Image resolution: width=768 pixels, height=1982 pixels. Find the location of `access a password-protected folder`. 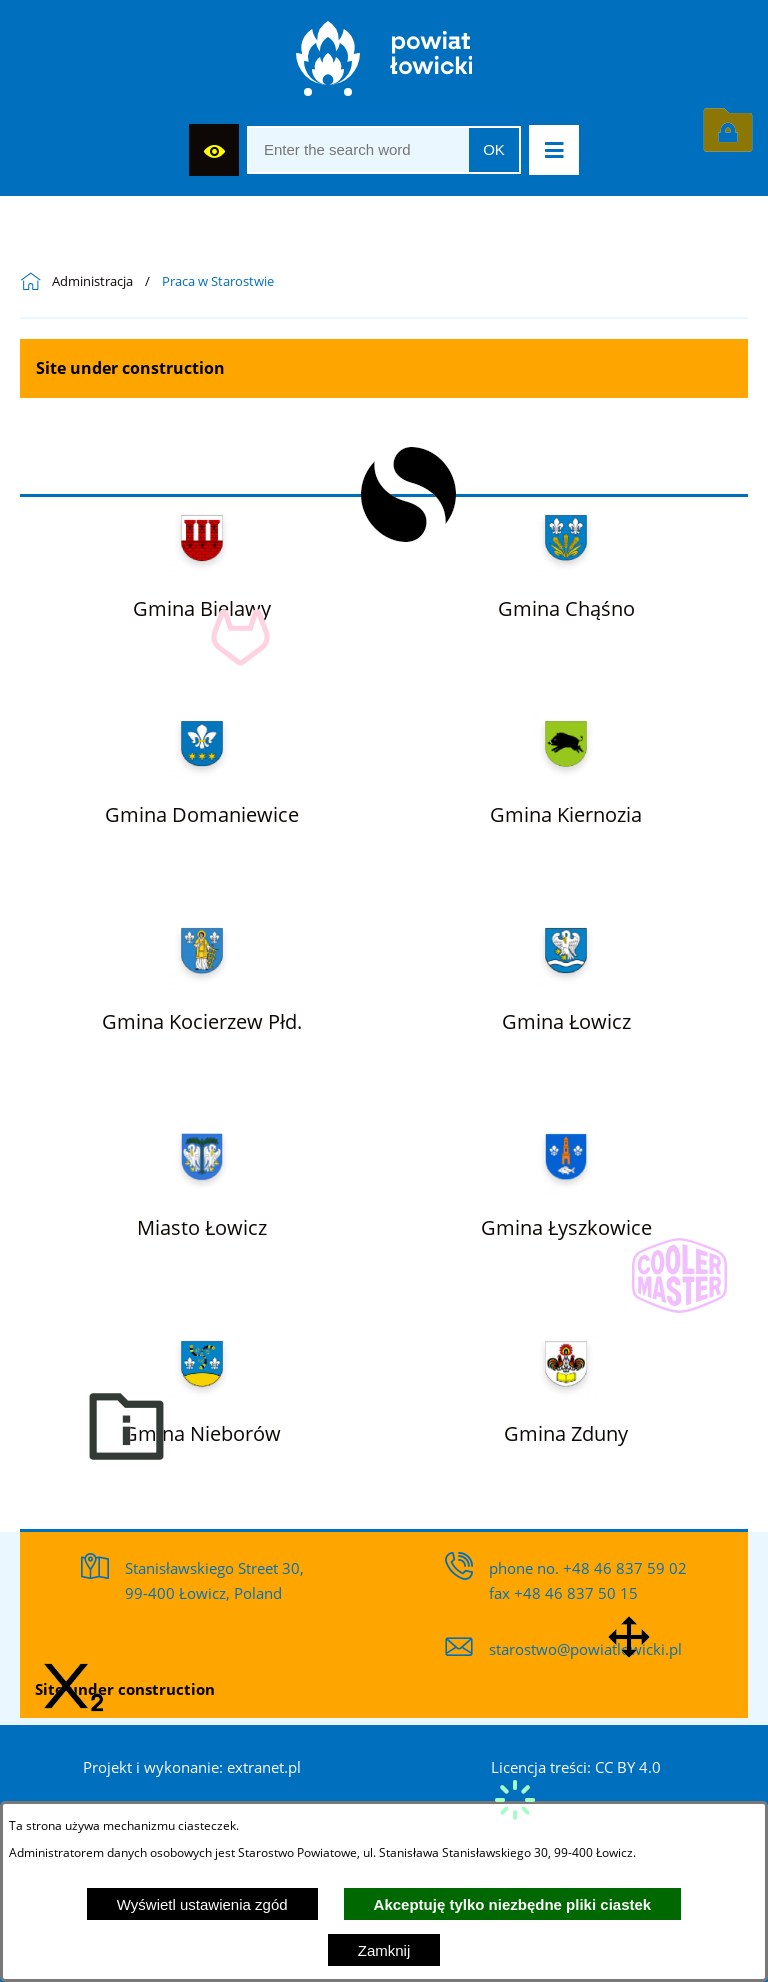

access a password-protected folder is located at coordinates (728, 130).